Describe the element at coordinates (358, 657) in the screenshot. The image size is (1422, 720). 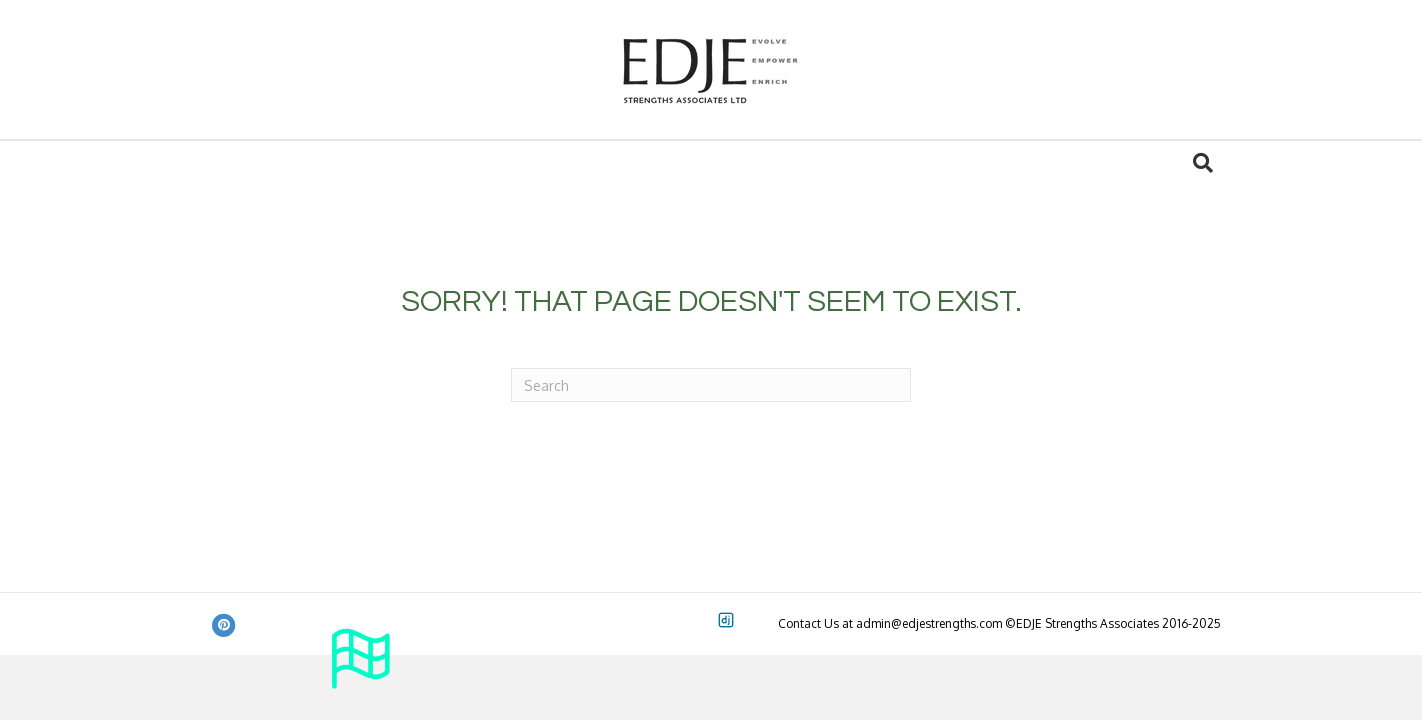
I see `indicates a finish line or goal completion` at that location.